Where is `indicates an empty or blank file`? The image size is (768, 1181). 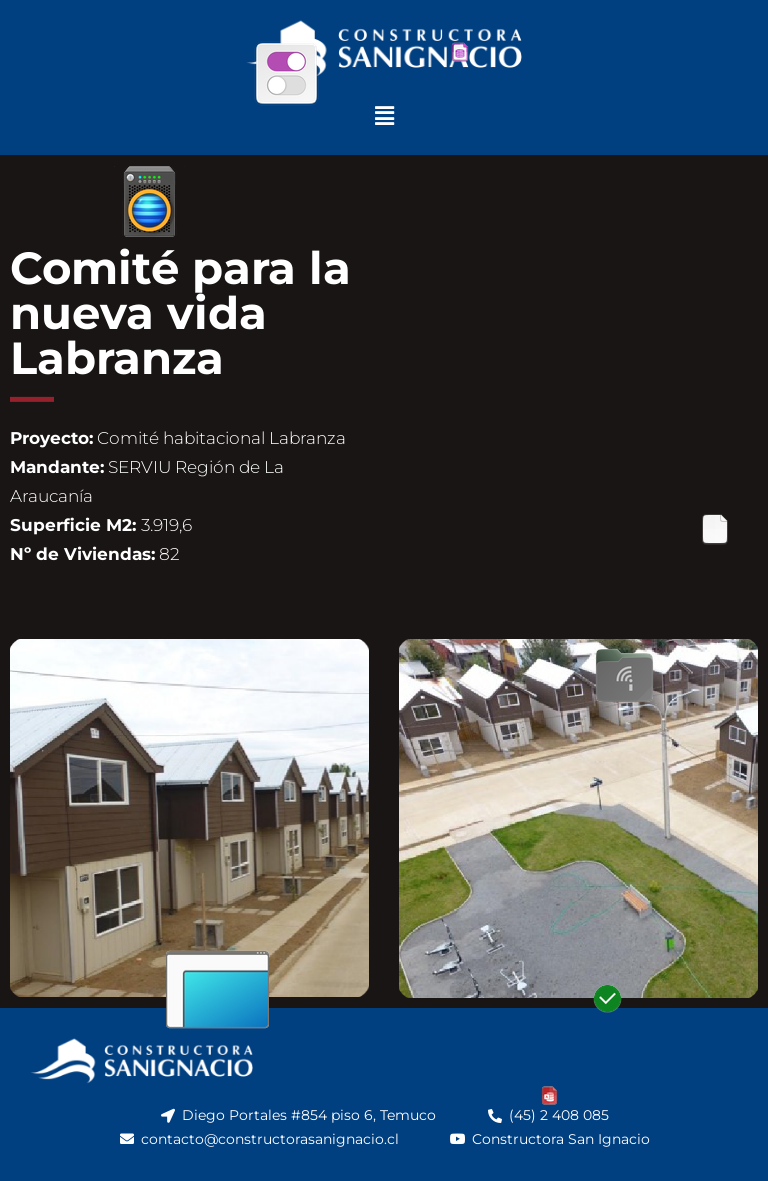
indicates an empty or blank file is located at coordinates (715, 529).